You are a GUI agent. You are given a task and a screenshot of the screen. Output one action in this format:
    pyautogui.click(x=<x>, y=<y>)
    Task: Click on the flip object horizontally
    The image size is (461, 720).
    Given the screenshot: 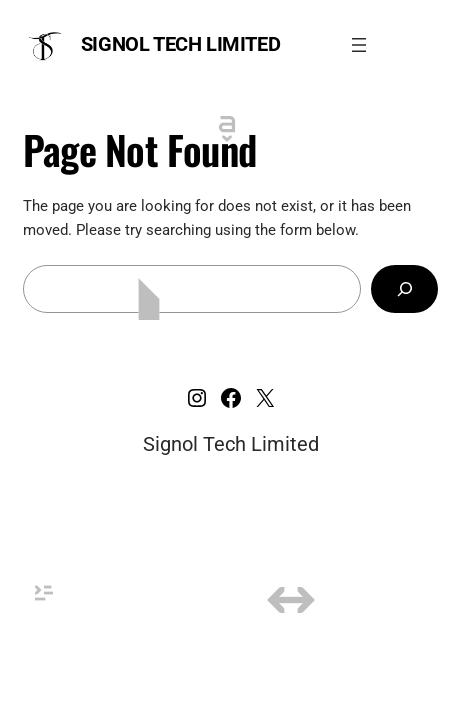 What is the action you would take?
    pyautogui.click(x=291, y=600)
    